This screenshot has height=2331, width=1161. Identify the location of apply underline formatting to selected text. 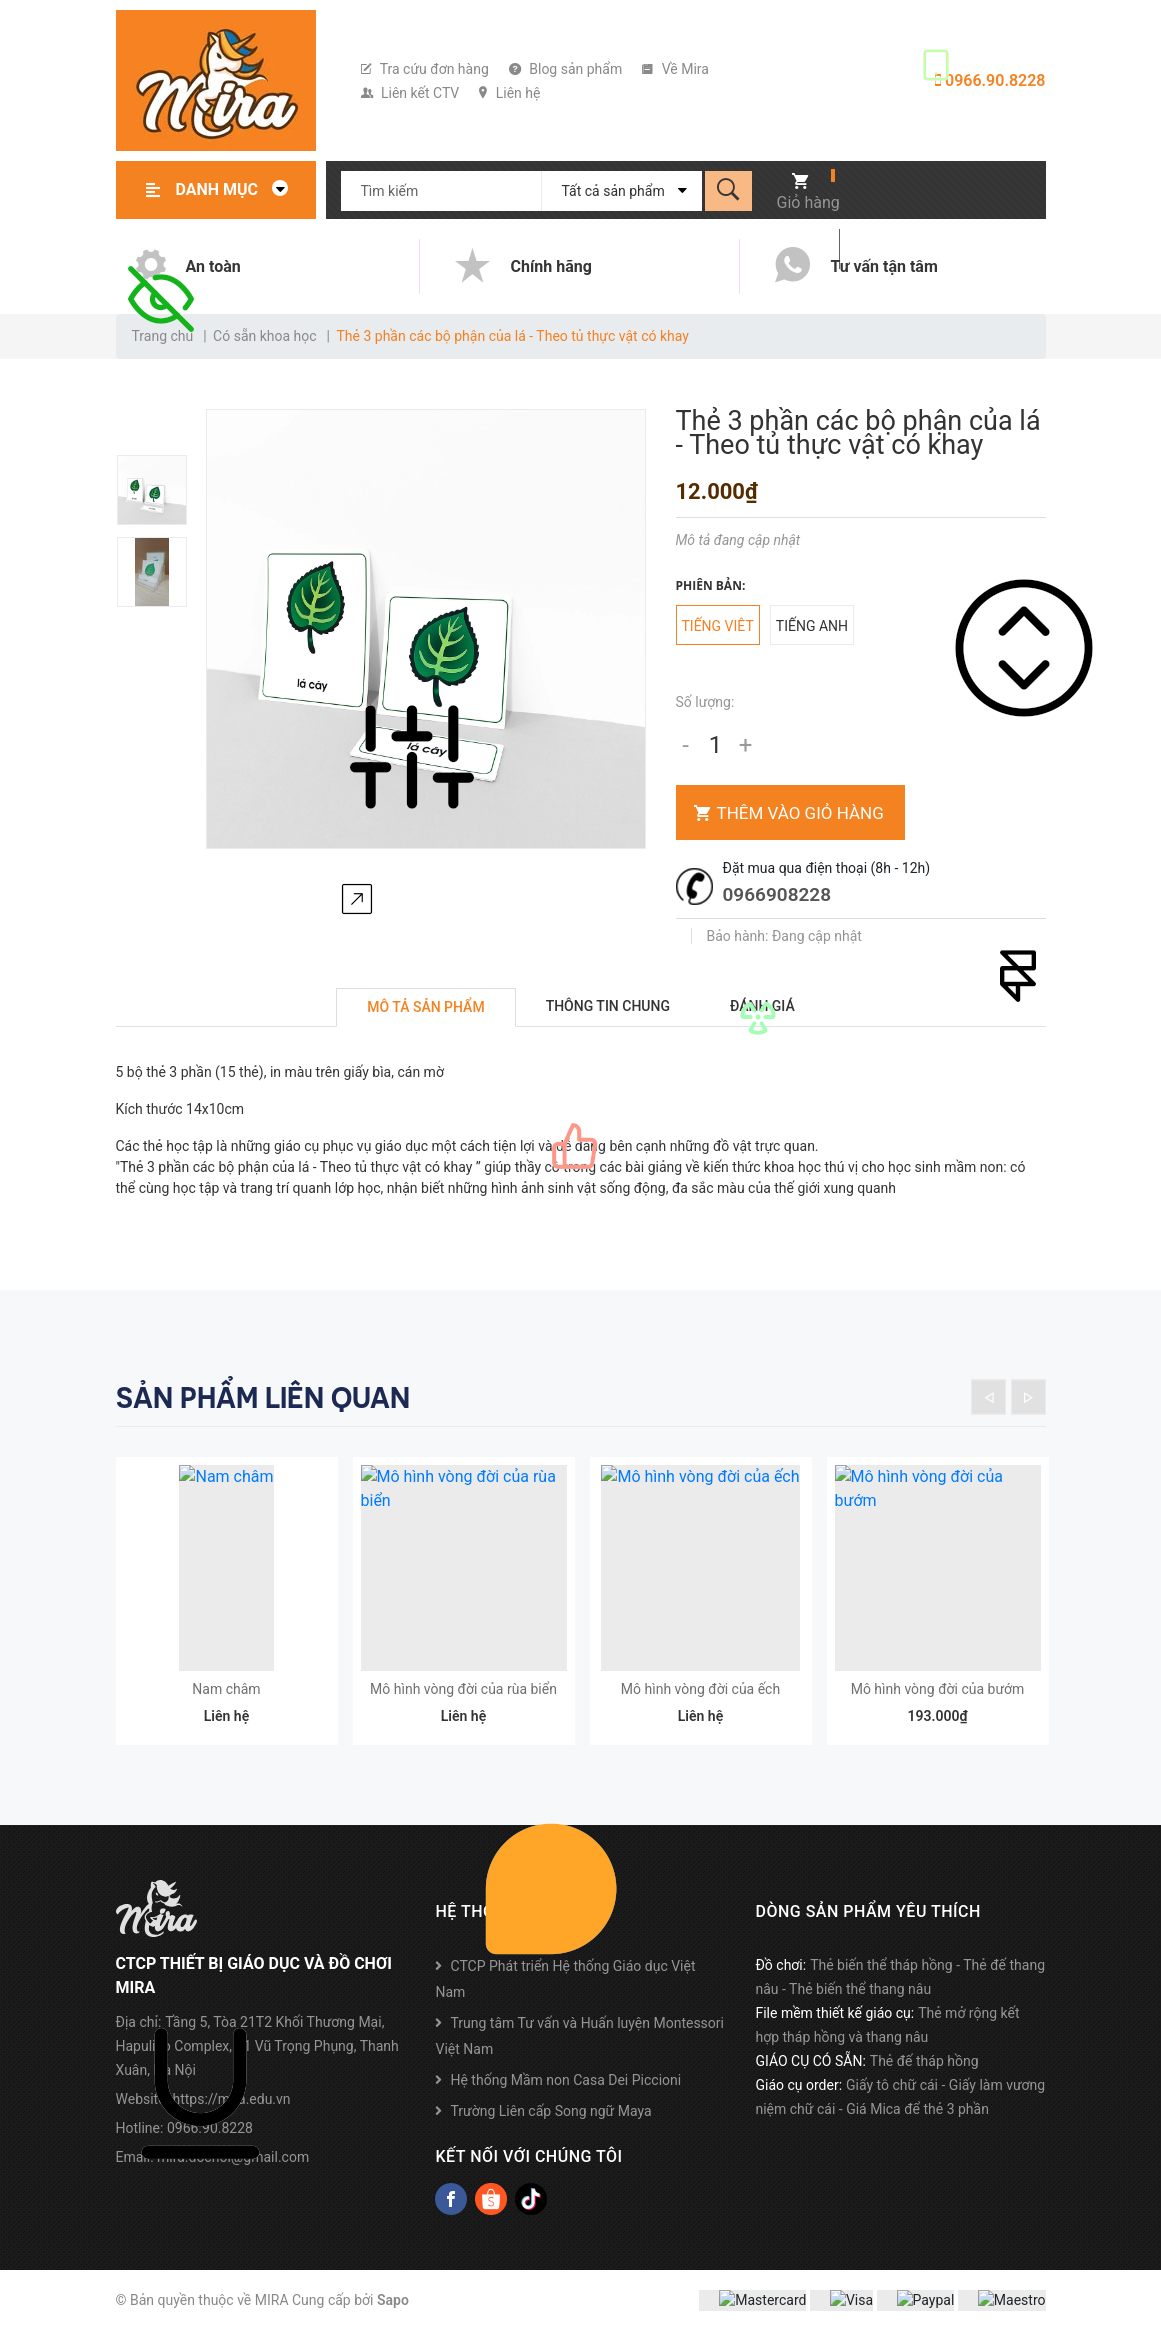
(200, 2093).